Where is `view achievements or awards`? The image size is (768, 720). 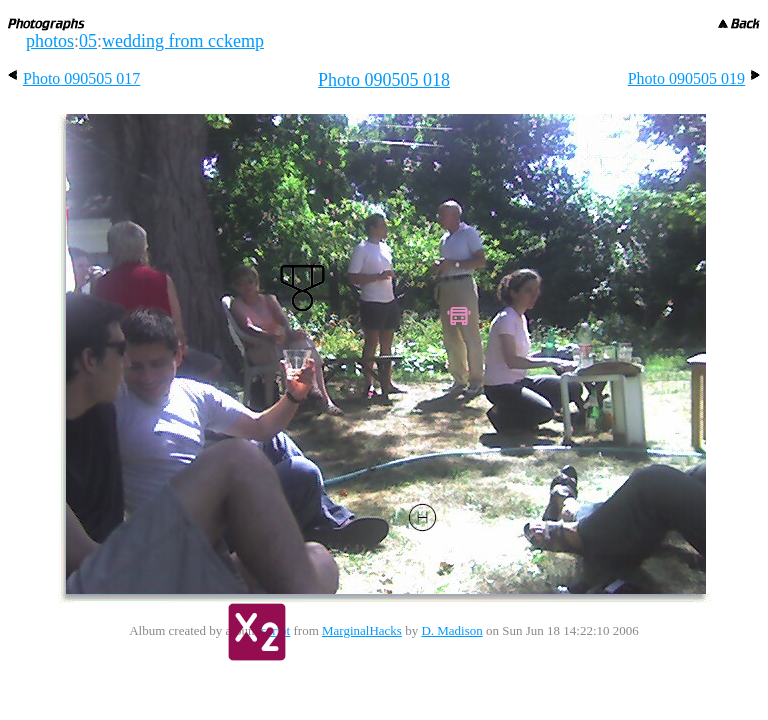
view achievements or awards is located at coordinates (302, 285).